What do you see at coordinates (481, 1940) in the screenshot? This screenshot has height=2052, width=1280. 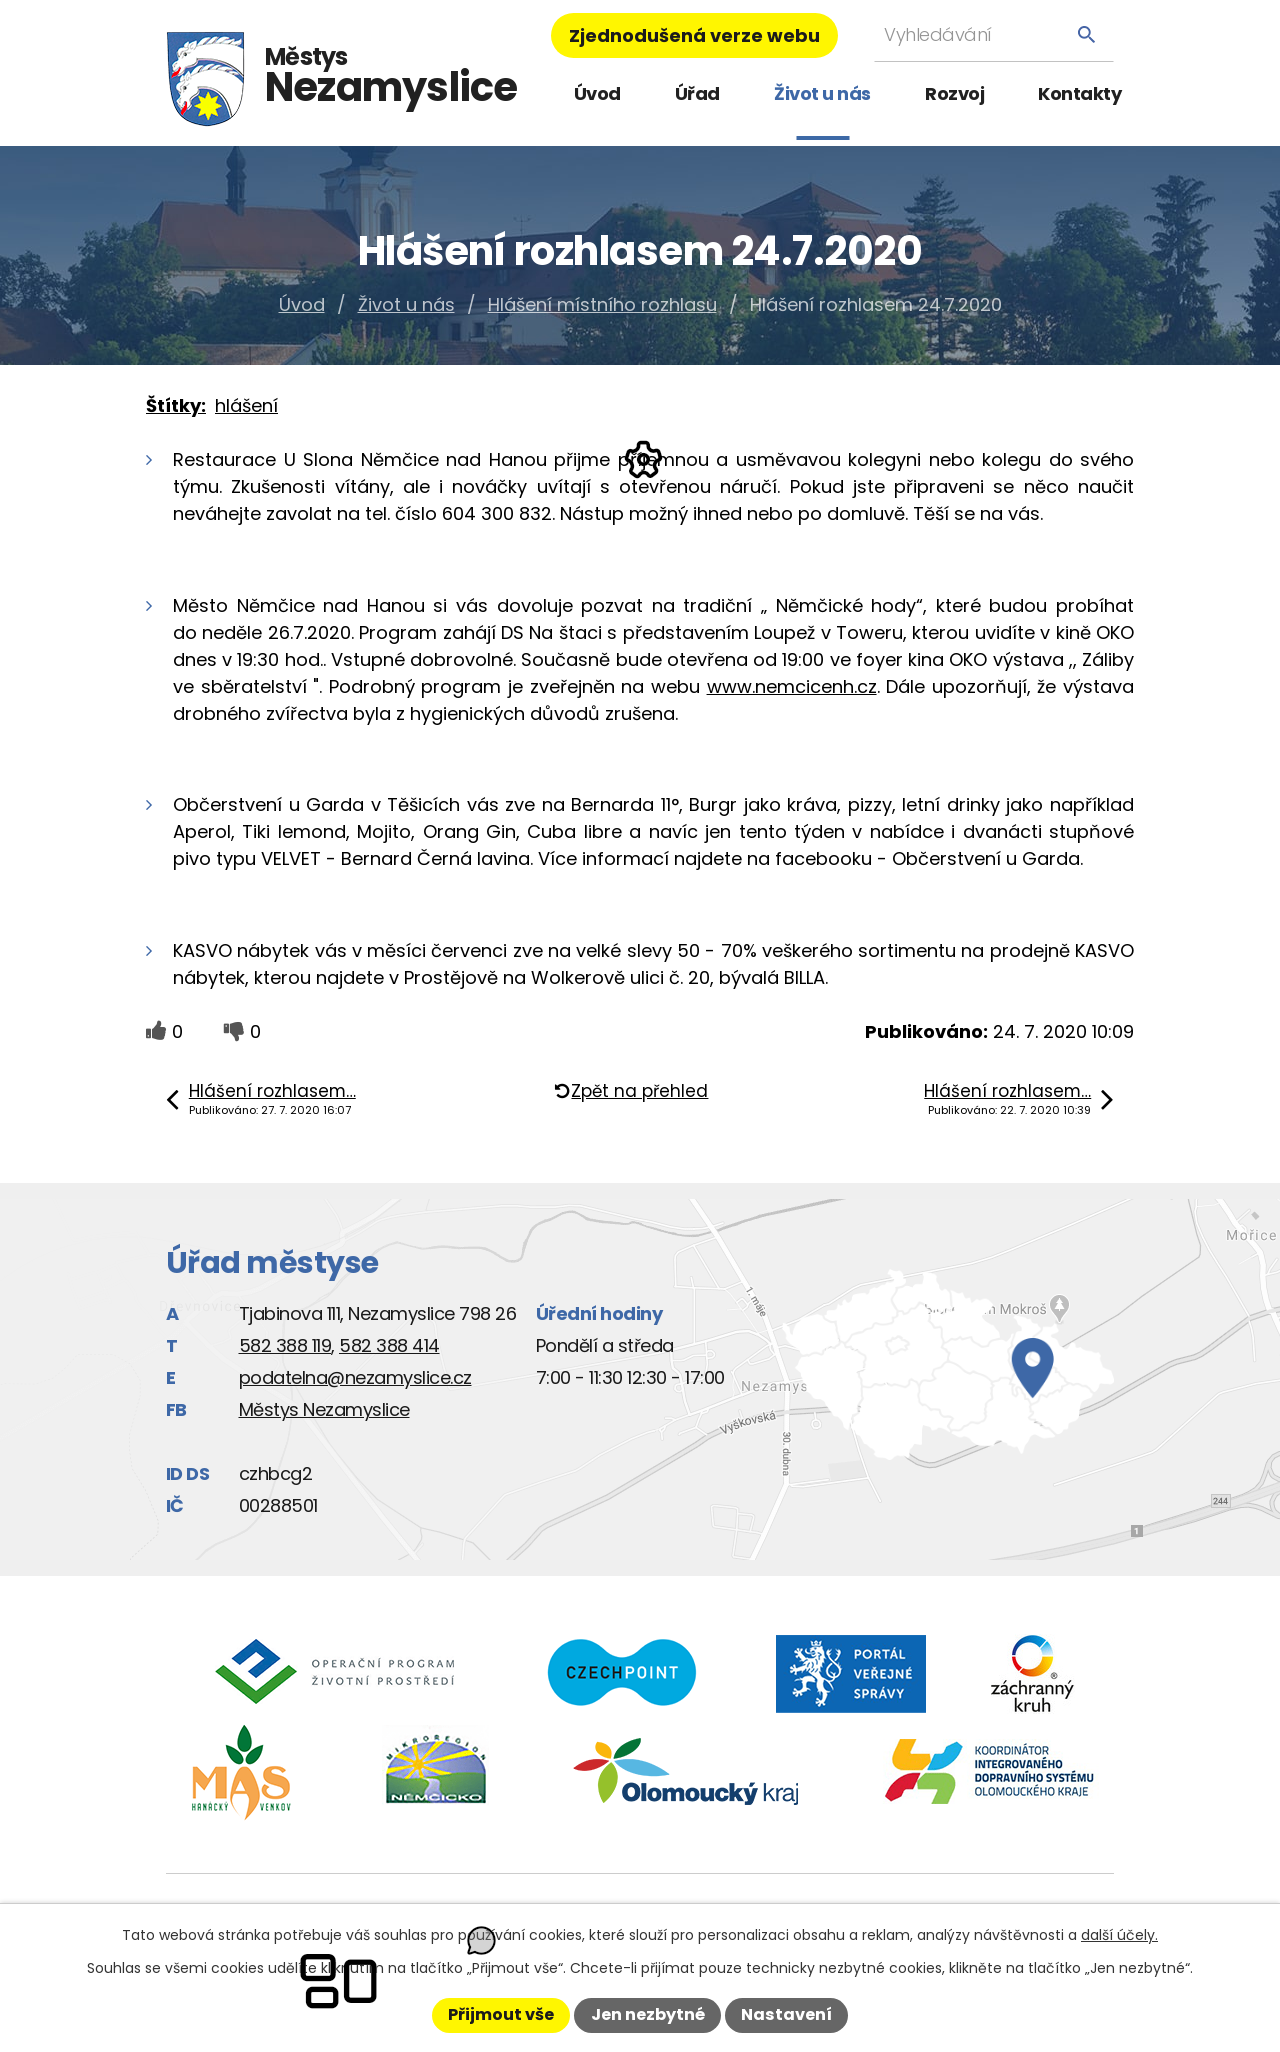 I see `open chat or messaging` at bounding box center [481, 1940].